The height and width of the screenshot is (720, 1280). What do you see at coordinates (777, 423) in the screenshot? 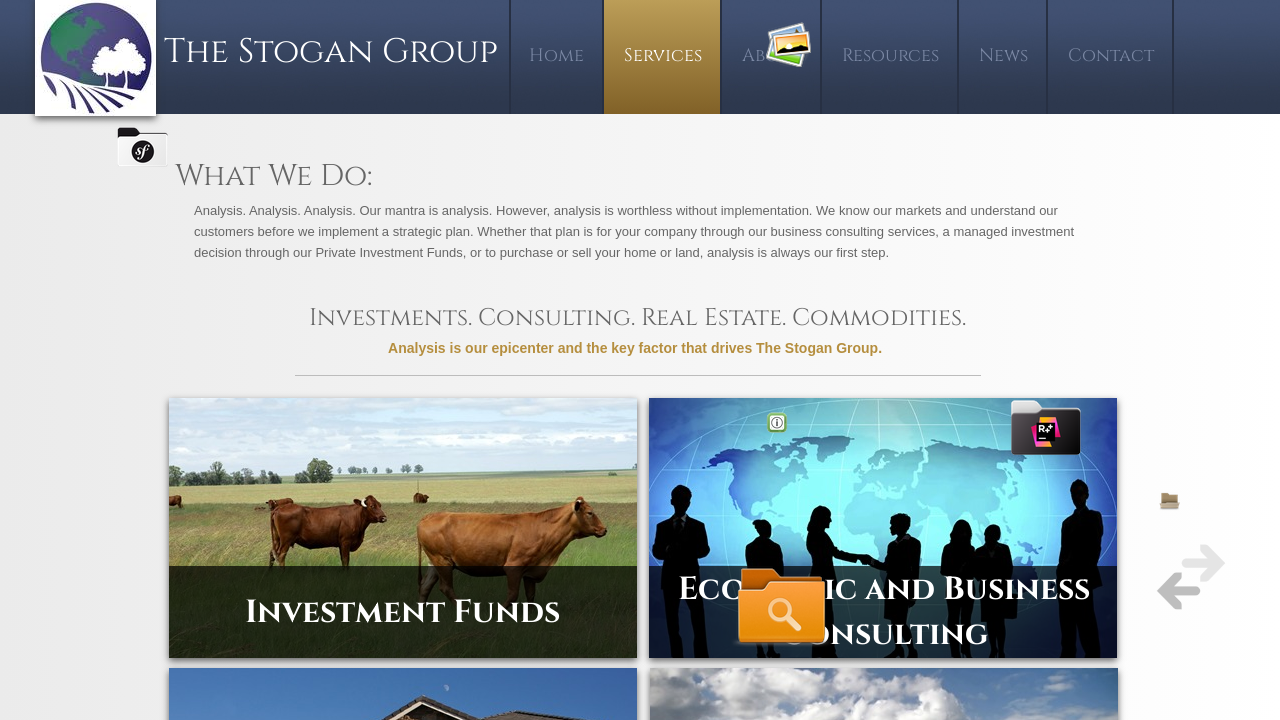
I see `view hardware information and system specs` at bounding box center [777, 423].